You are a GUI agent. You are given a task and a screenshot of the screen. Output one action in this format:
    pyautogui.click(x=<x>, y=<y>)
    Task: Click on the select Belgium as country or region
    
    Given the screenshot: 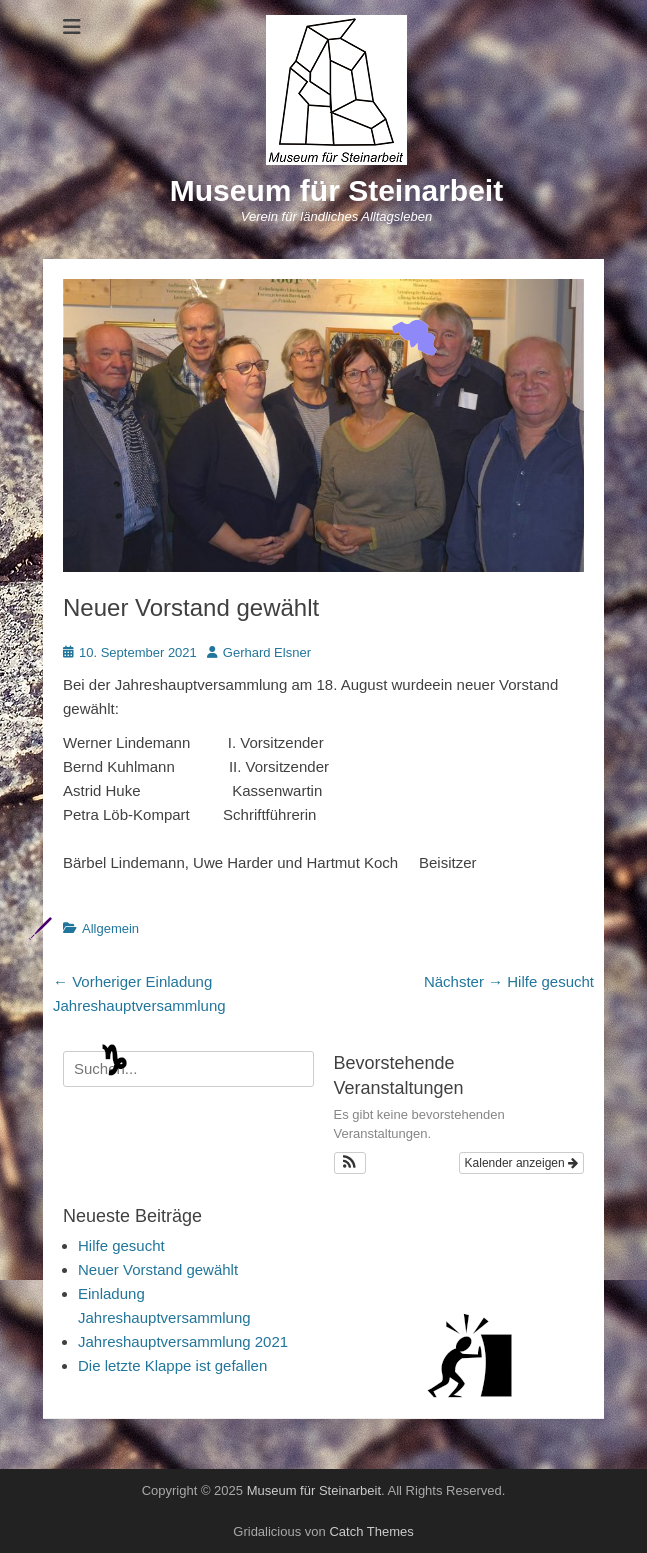 What is the action you would take?
    pyautogui.click(x=414, y=337)
    